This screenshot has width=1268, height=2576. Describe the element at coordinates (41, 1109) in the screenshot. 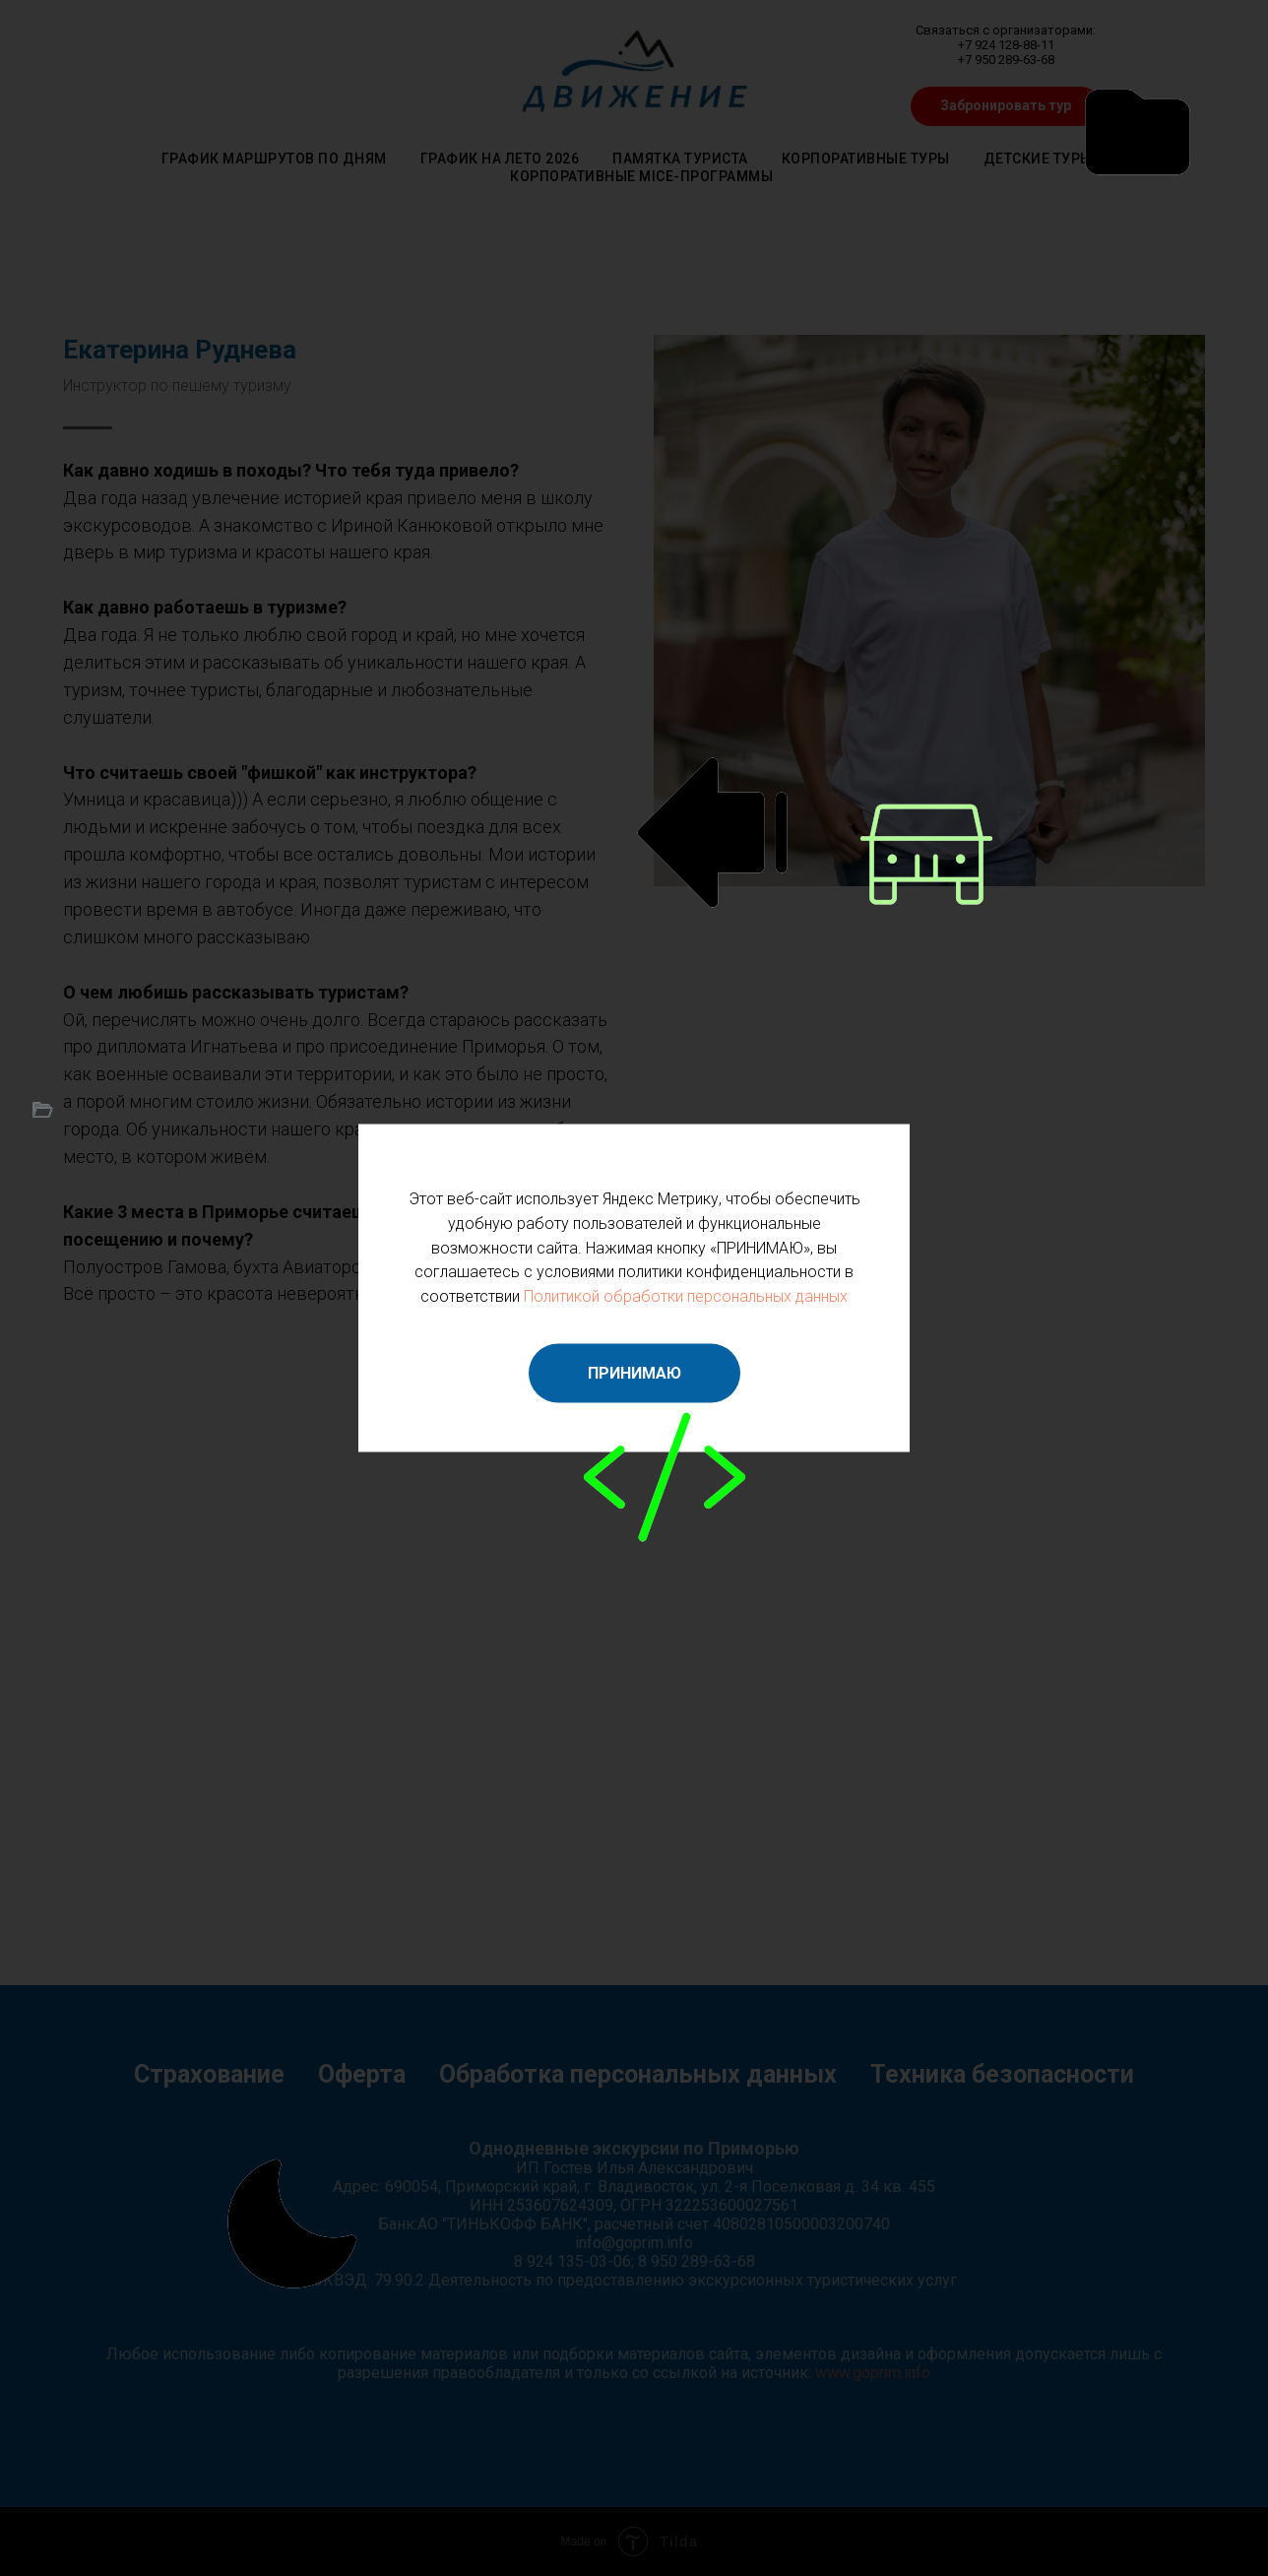

I see `access folder contents` at that location.